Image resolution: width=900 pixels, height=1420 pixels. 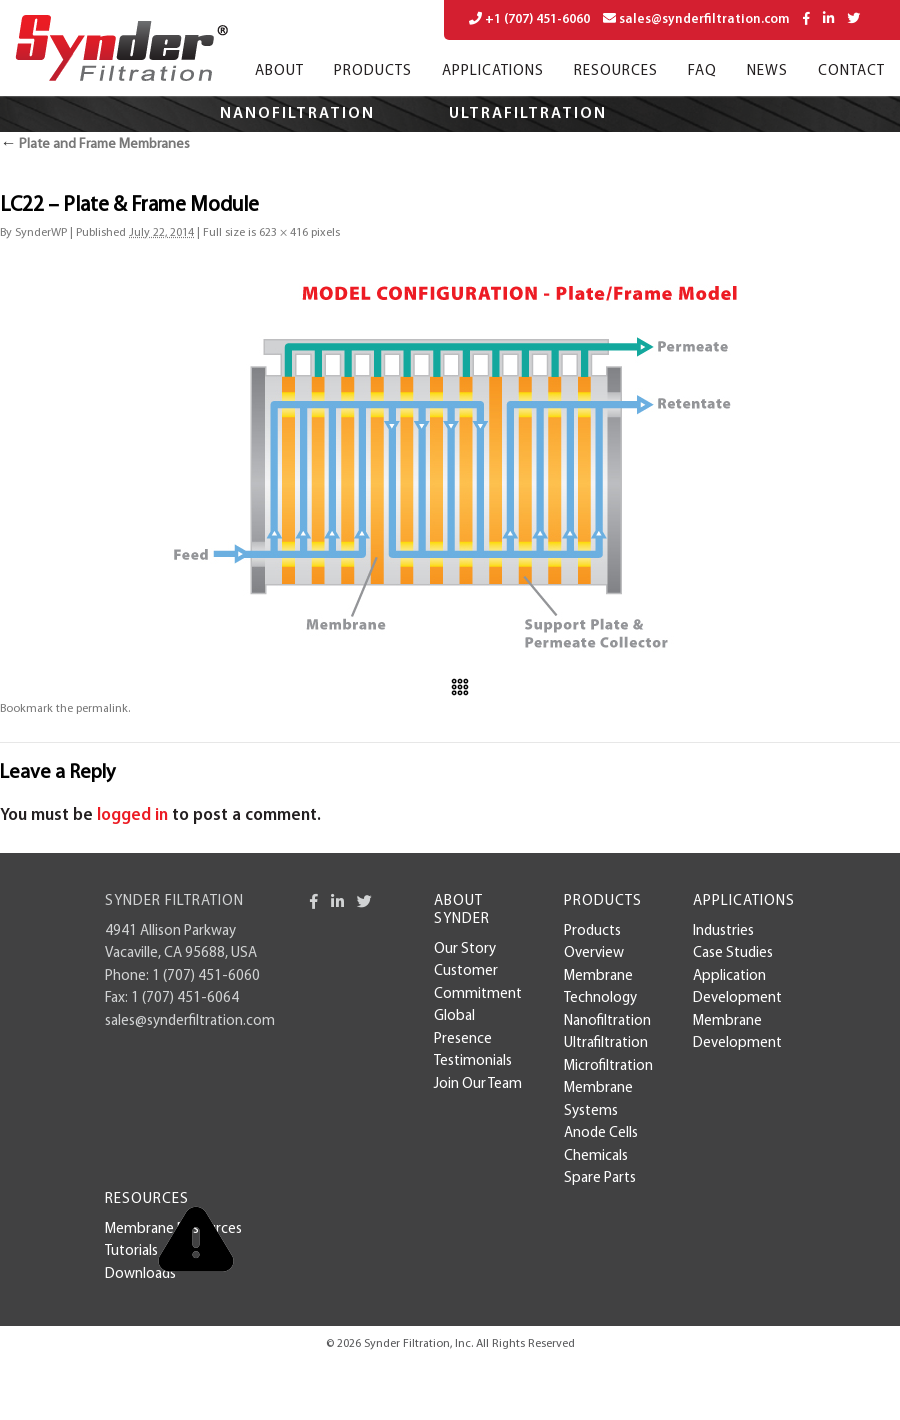 I want to click on indicates a warning or caution state, so click(x=196, y=1241).